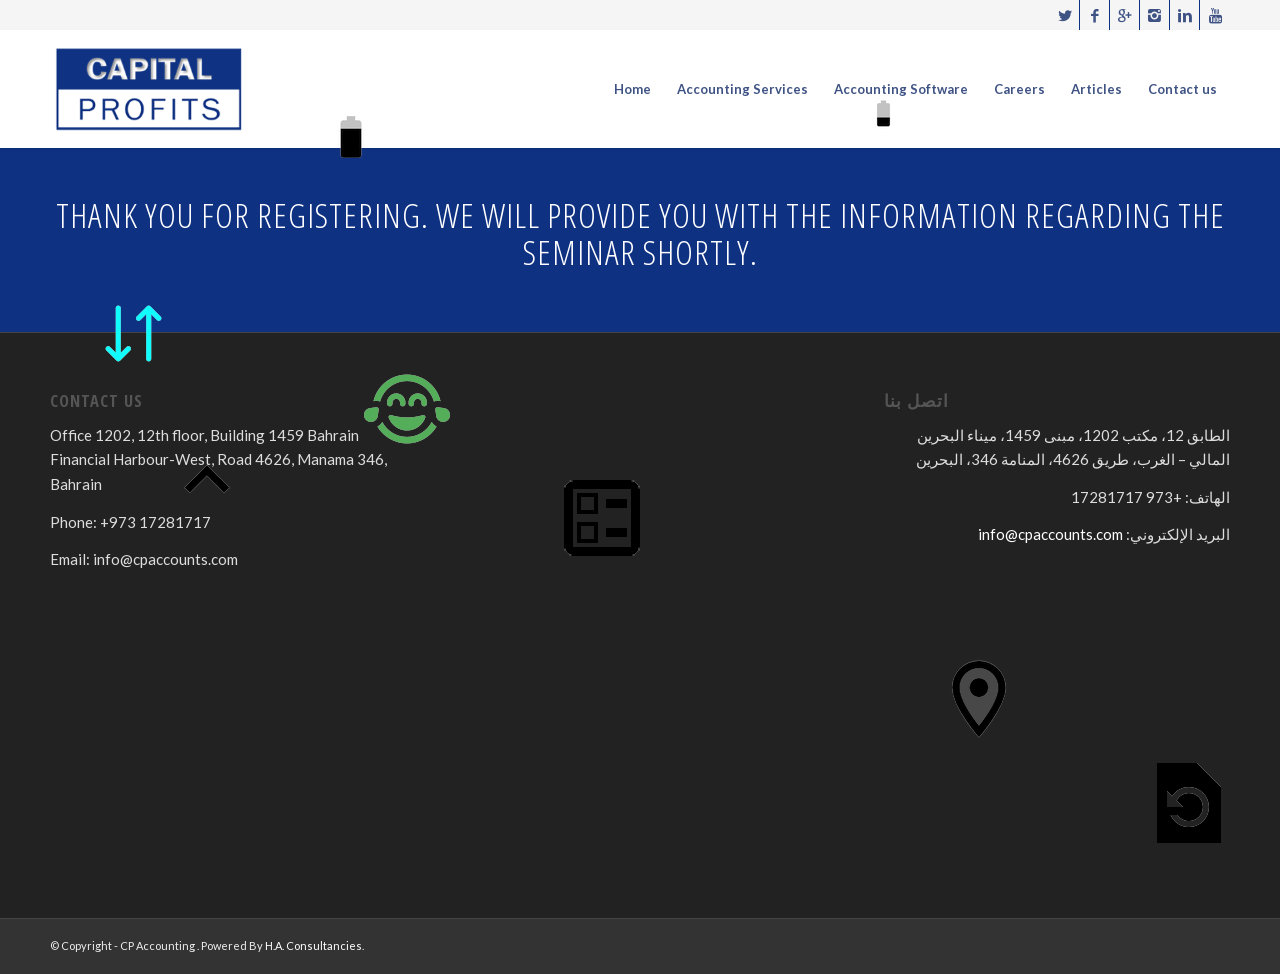 The image size is (1280, 974). What do you see at coordinates (133, 333) in the screenshot?
I see `sort items in ascending or descending order` at bounding box center [133, 333].